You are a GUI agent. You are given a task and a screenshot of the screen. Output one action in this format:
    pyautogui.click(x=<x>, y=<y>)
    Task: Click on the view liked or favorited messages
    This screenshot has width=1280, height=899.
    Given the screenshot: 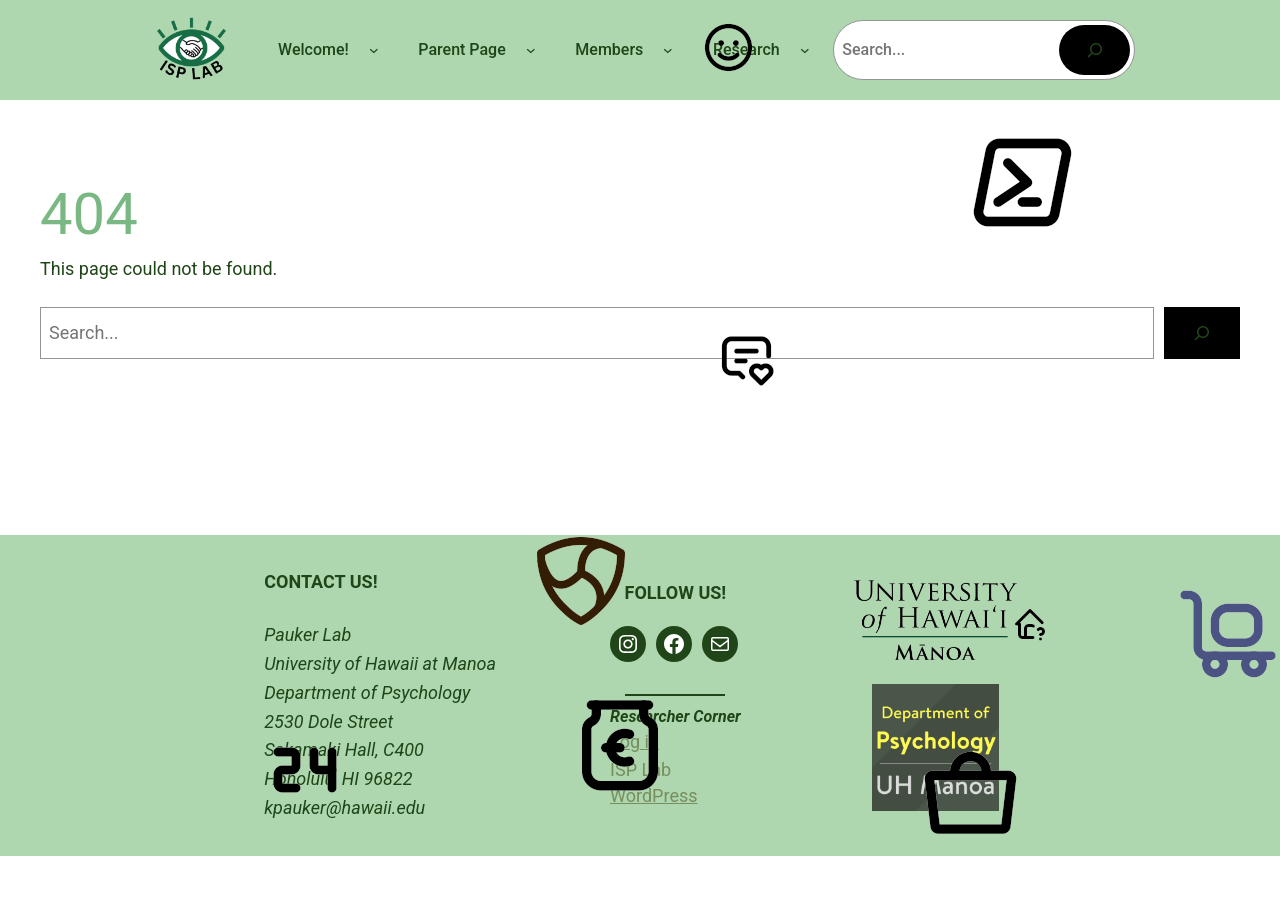 What is the action you would take?
    pyautogui.click(x=746, y=358)
    